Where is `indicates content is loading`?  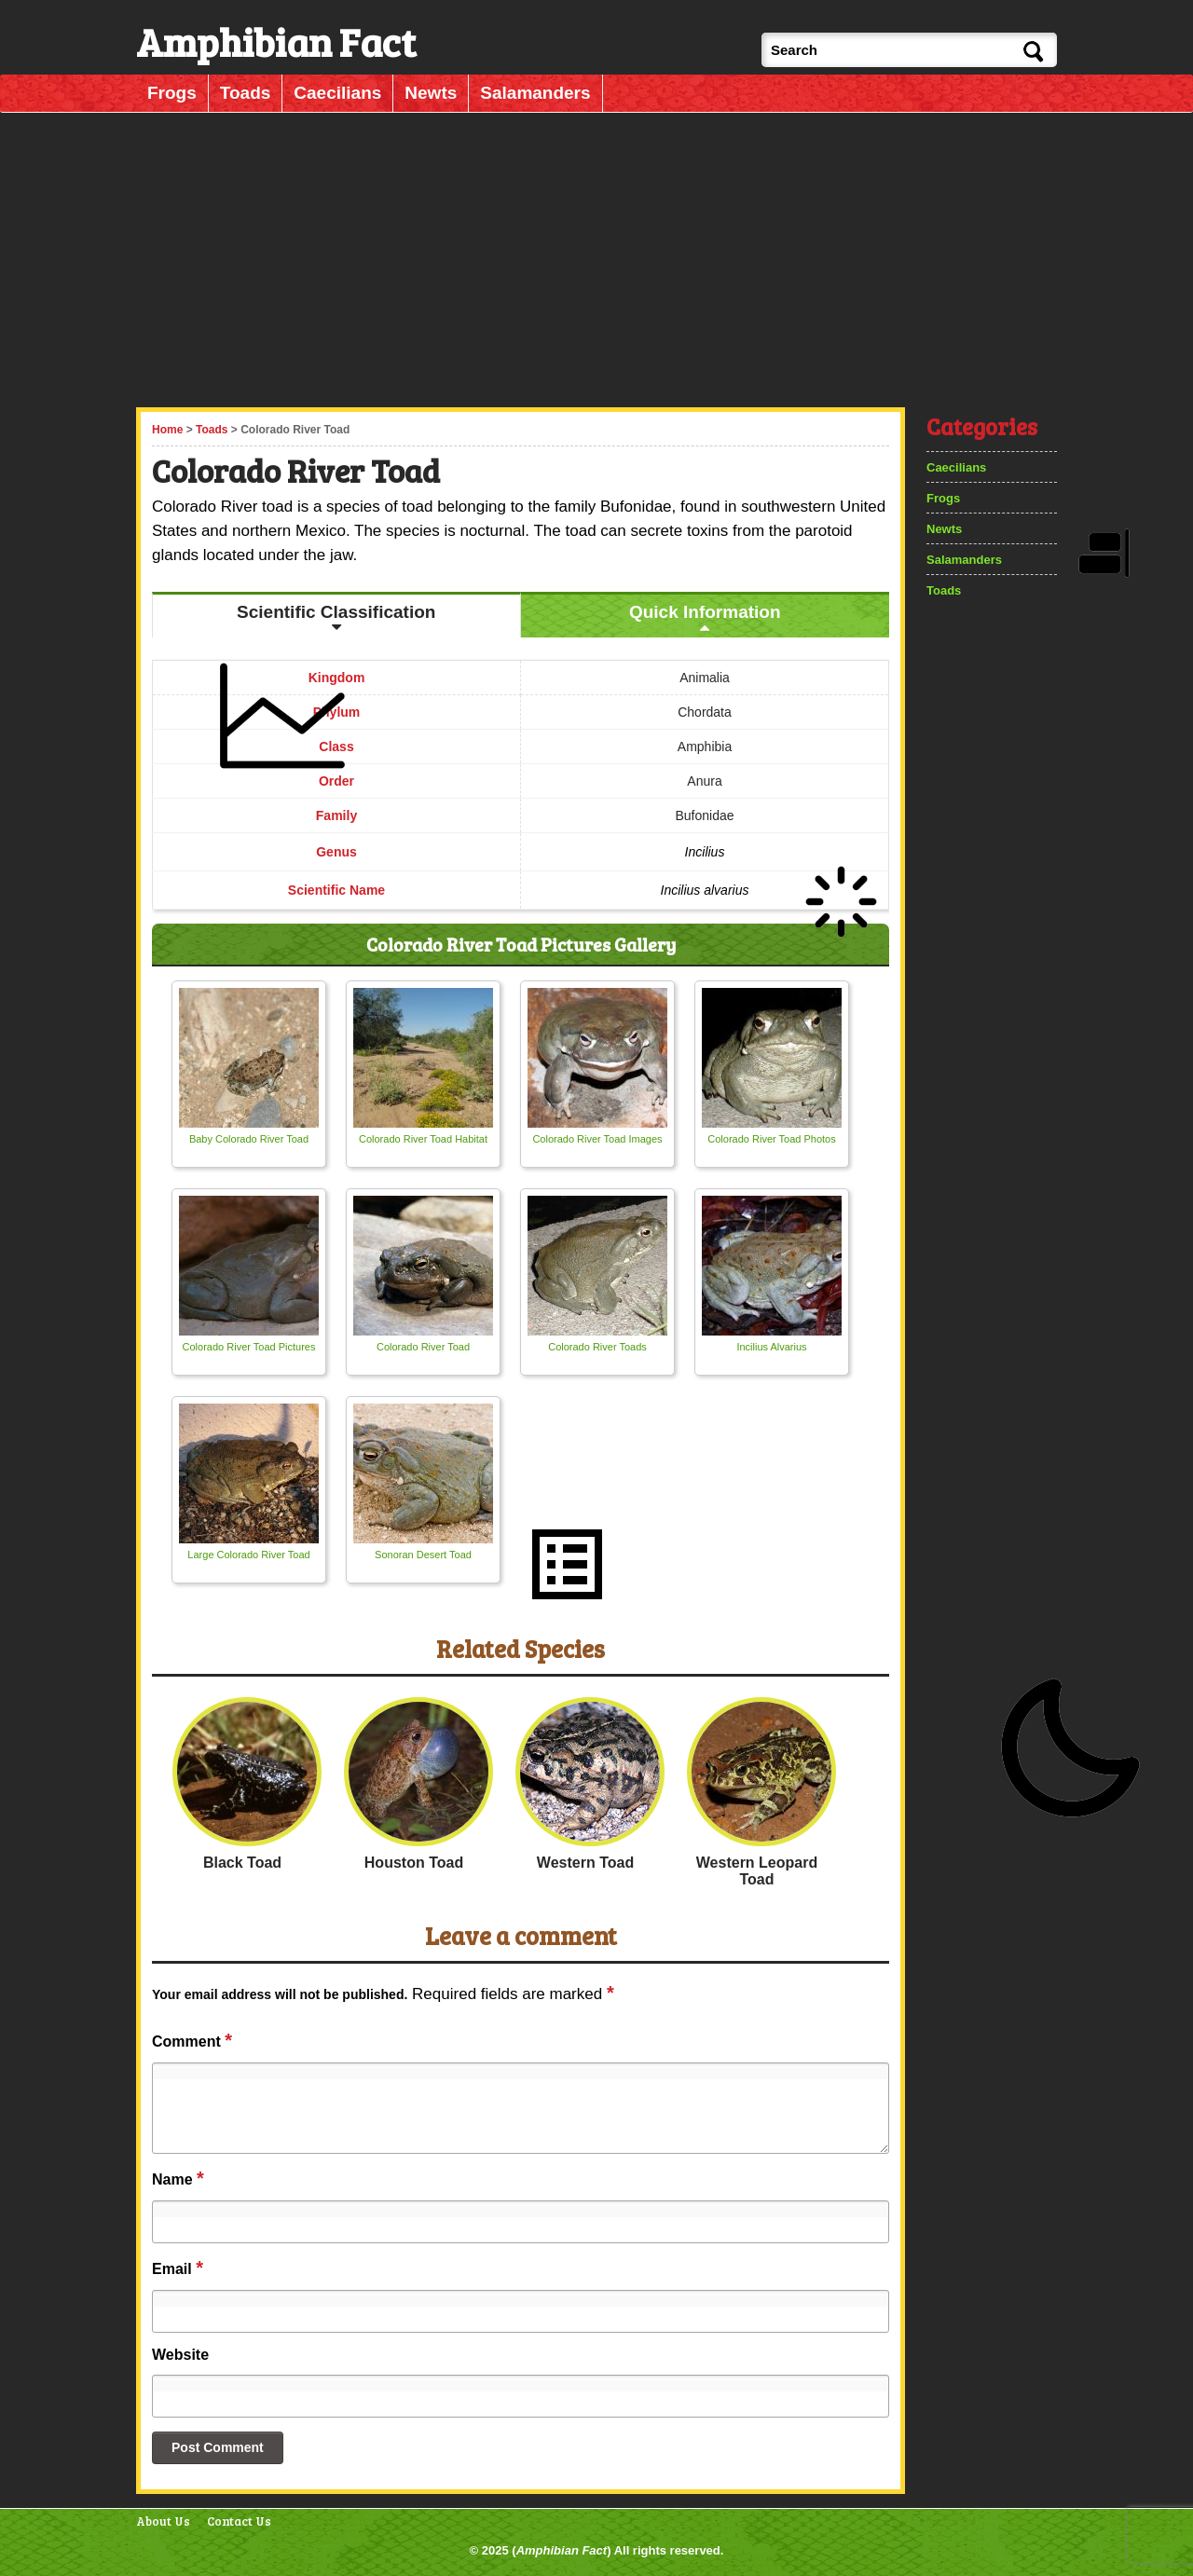 indicates content is loading is located at coordinates (841, 901).